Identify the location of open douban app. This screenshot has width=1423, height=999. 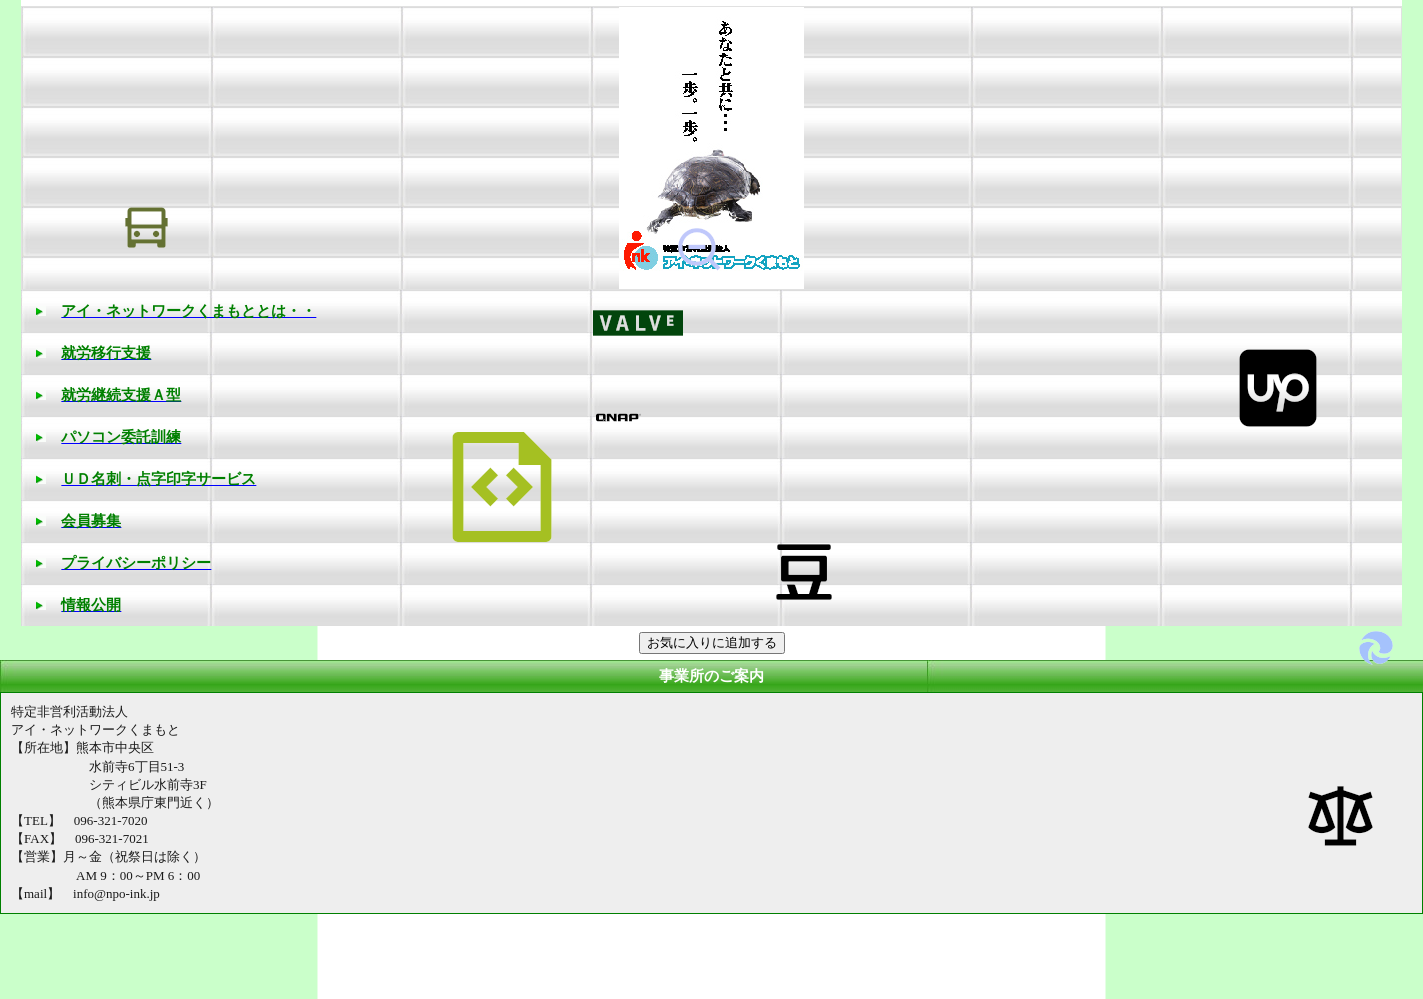
(804, 572).